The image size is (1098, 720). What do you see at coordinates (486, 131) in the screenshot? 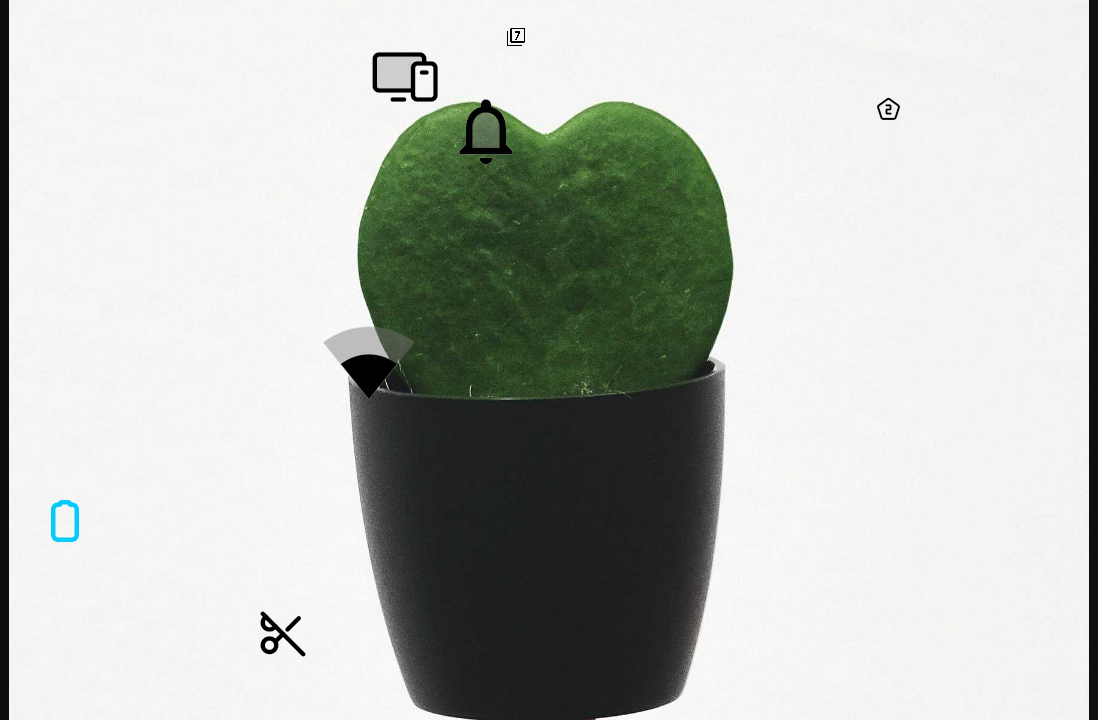
I see `view notifications` at bounding box center [486, 131].